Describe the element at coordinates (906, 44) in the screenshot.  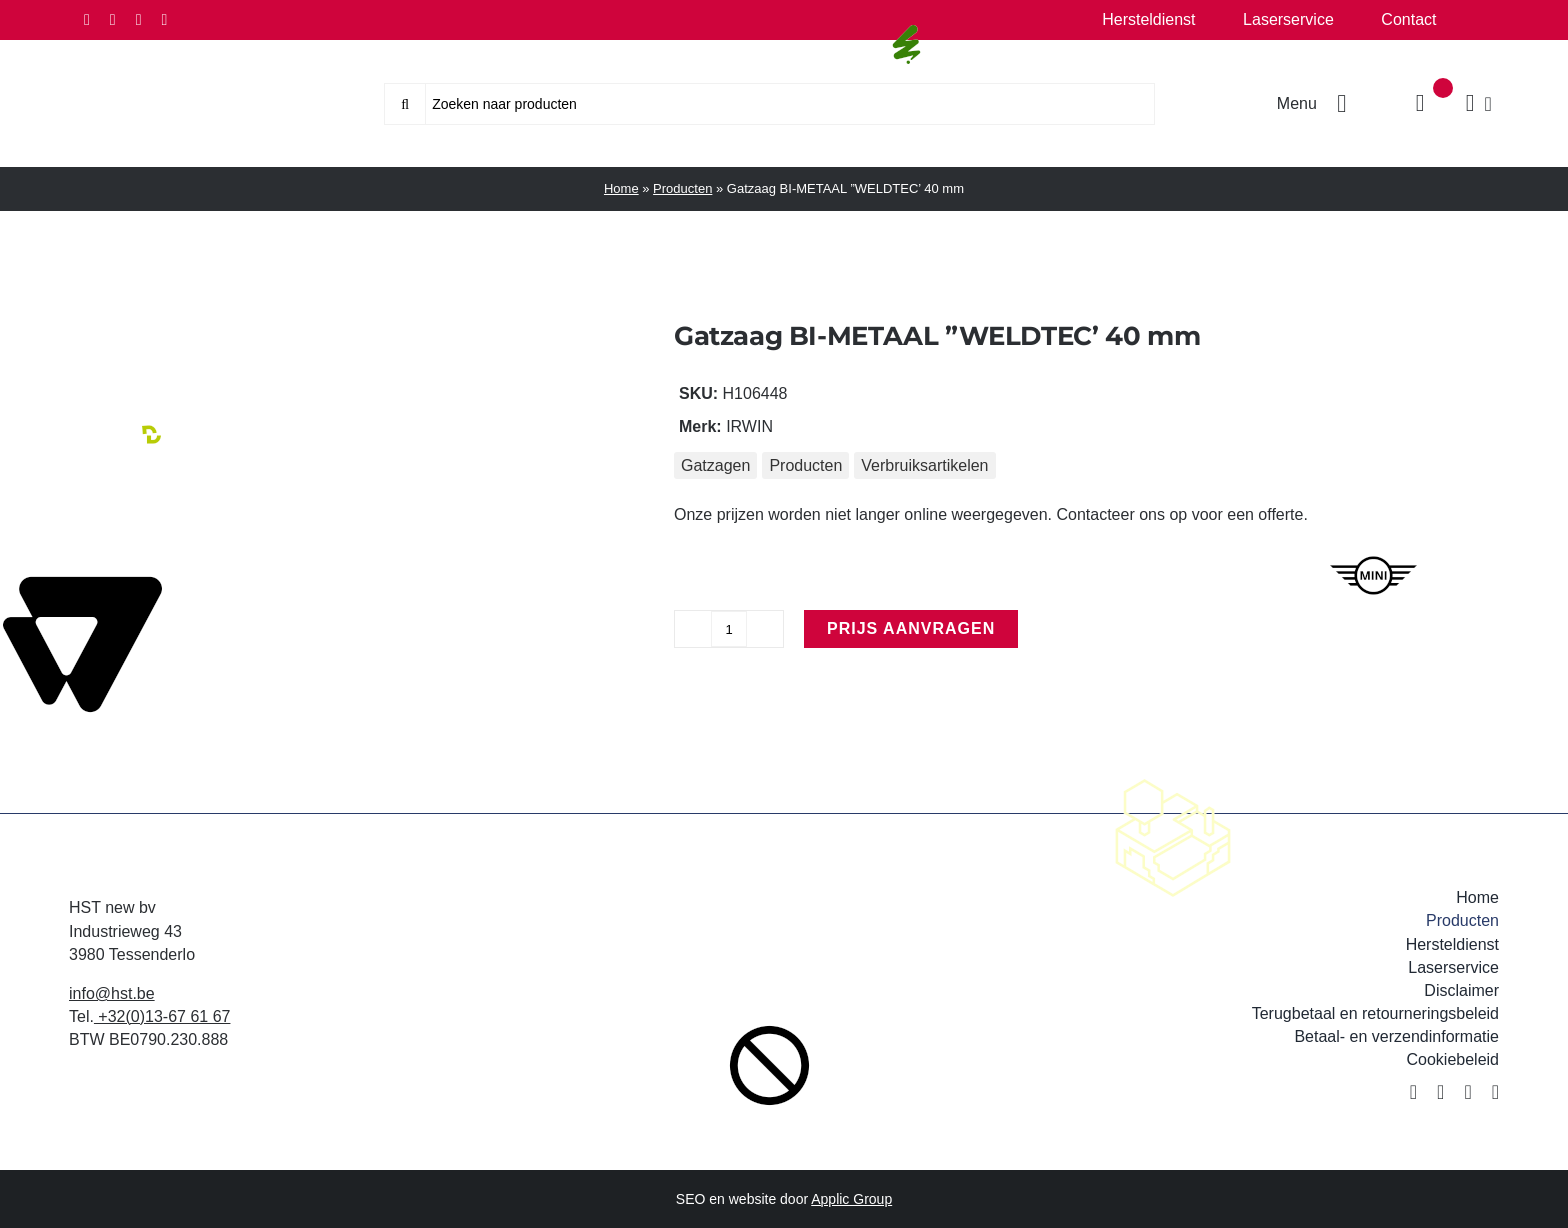
I see `visit envato marketplace` at that location.